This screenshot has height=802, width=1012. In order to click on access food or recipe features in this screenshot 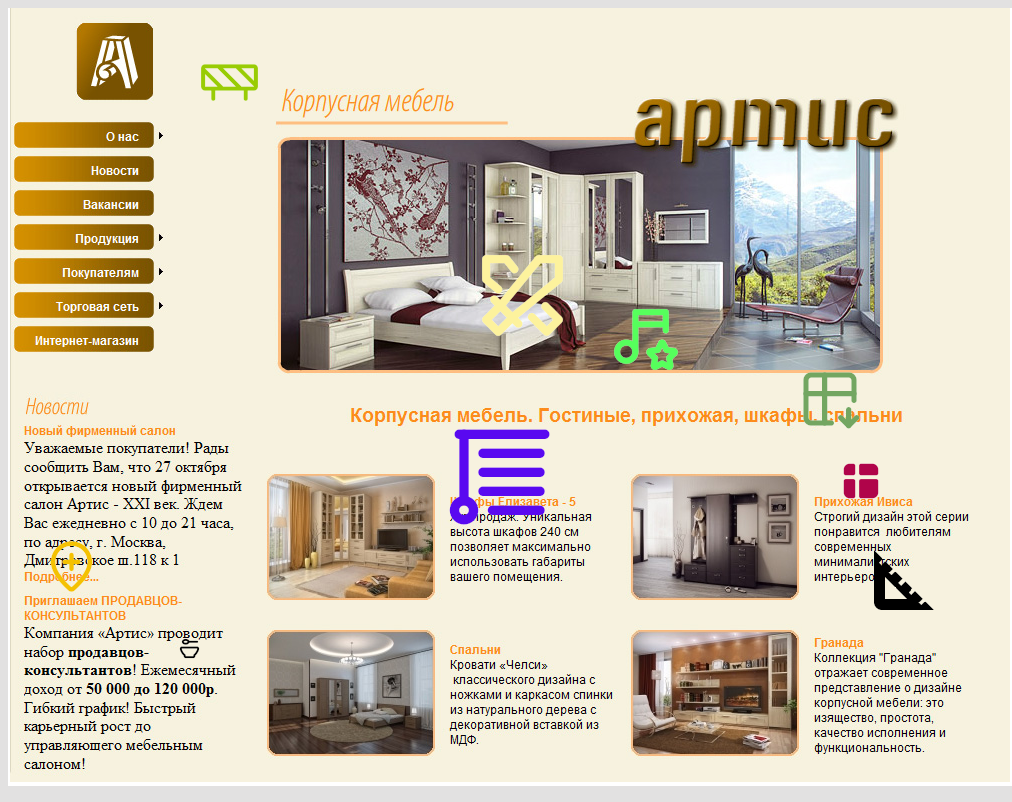, I will do `click(189, 648)`.